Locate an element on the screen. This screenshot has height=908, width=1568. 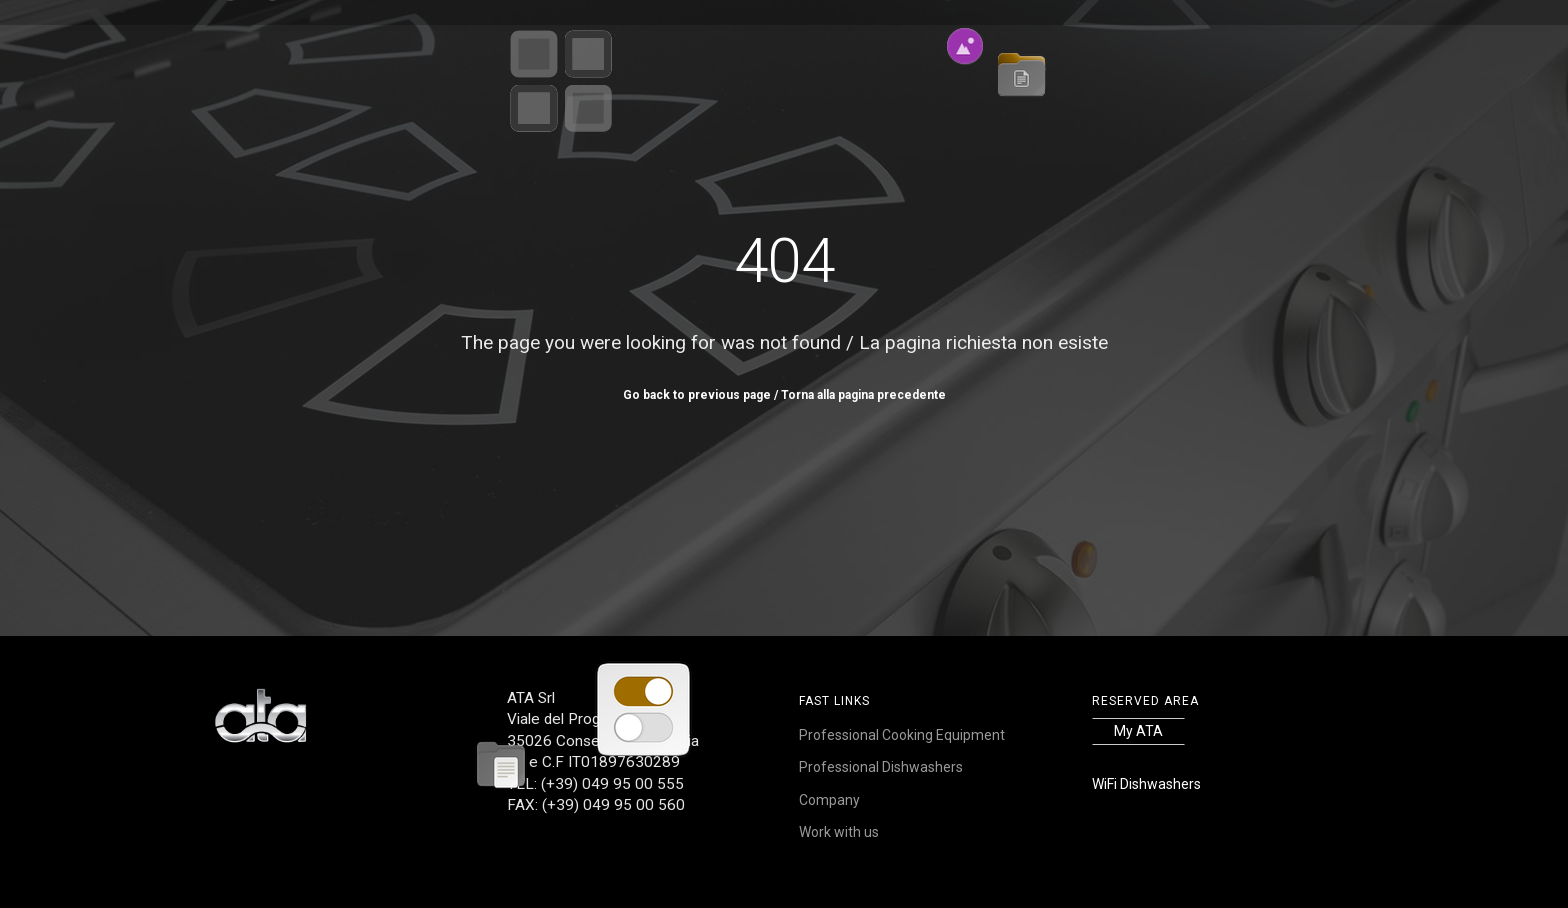
open your documents folder is located at coordinates (1021, 74).